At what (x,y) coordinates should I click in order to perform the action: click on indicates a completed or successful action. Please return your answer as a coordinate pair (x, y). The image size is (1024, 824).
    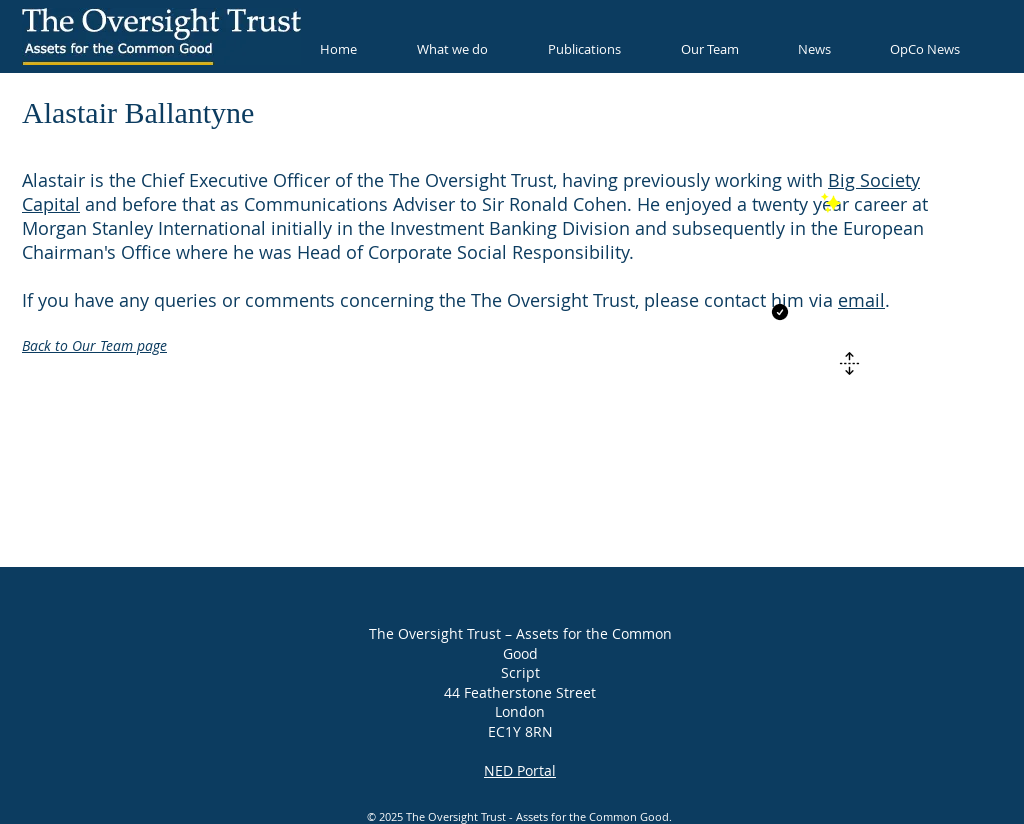
    Looking at the image, I should click on (780, 312).